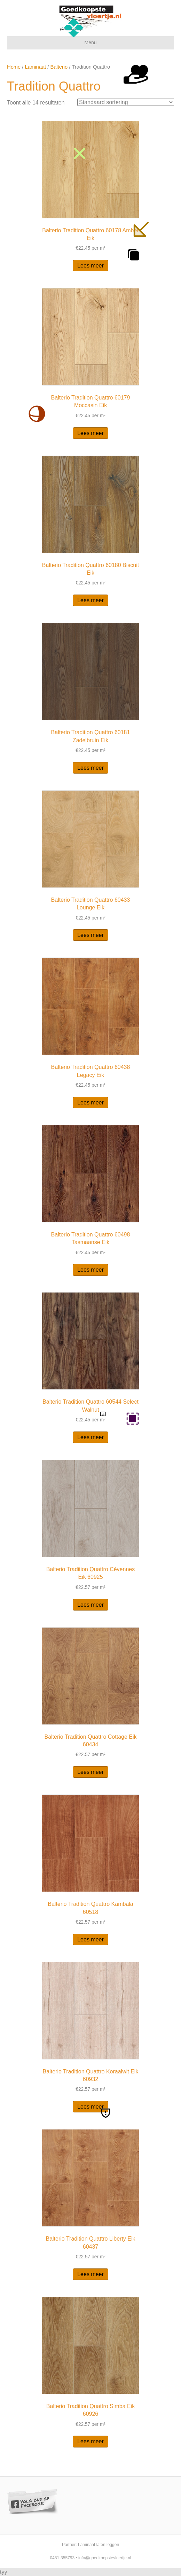 The width and height of the screenshot is (181, 2576). Describe the element at coordinates (141, 229) in the screenshot. I see `navigate to previous or back-left content` at that location.